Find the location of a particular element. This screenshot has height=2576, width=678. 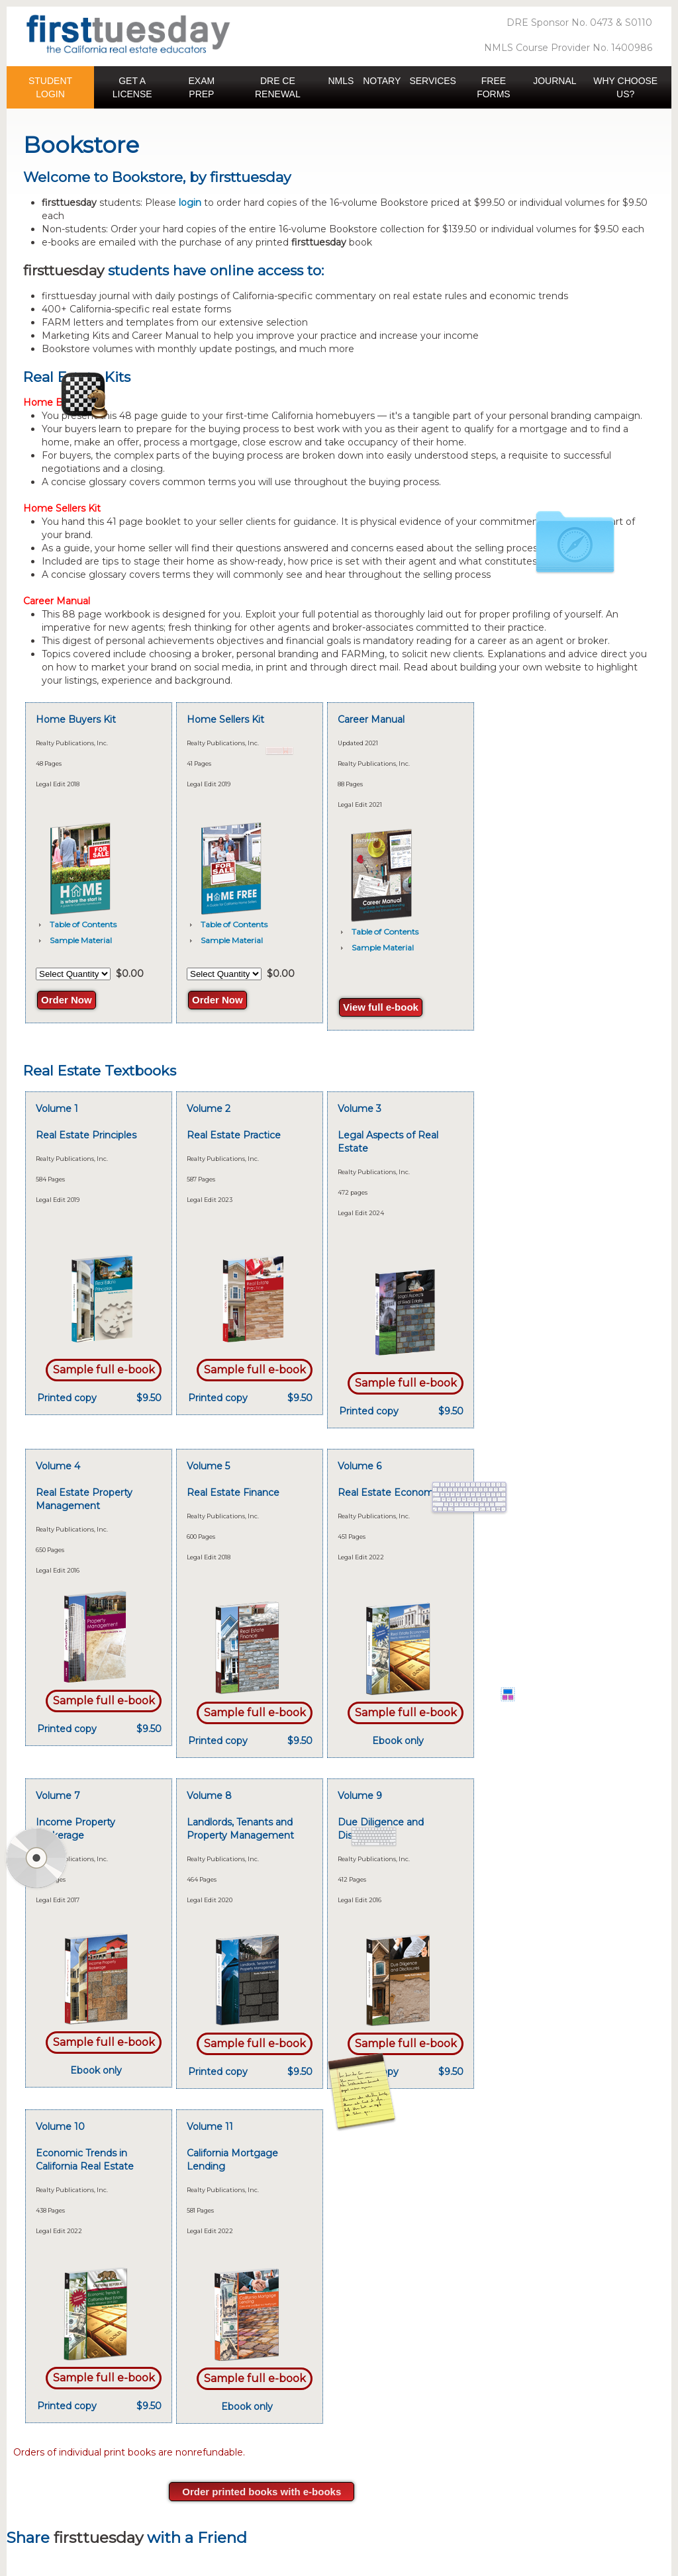

indicates a DVD-RAM disc or optical media device is located at coordinates (36, 1858).